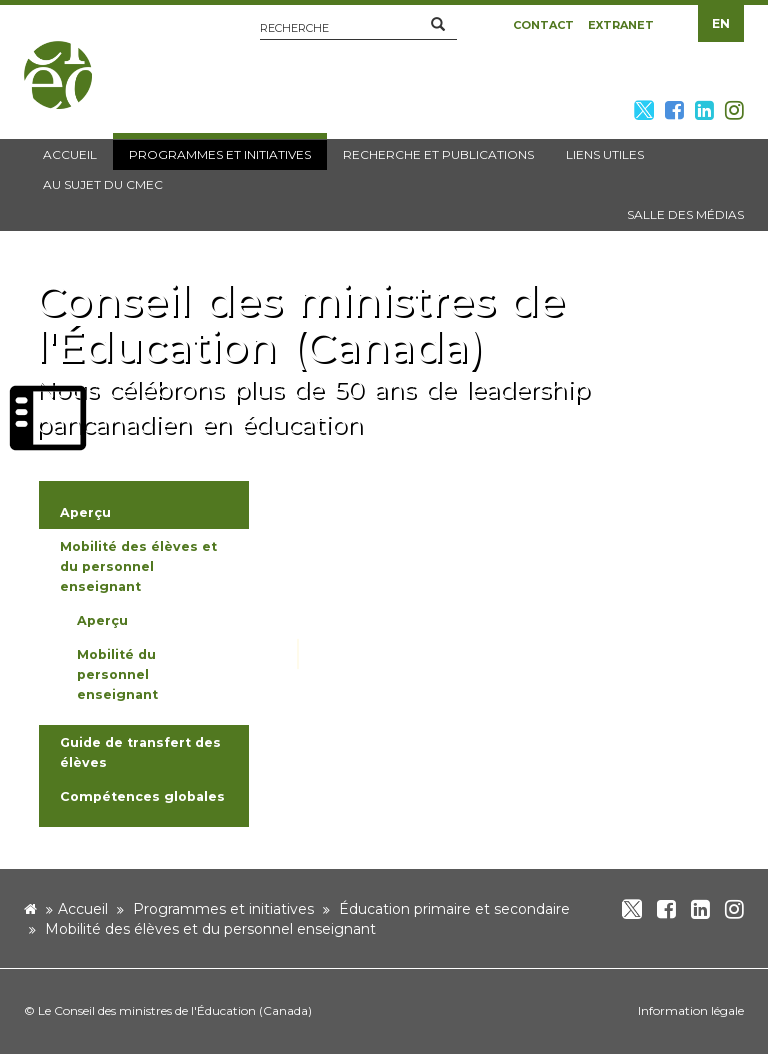 The height and width of the screenshot is (1054, 768). I want to click on vertical divider separating UI elements, so click(298, 654).